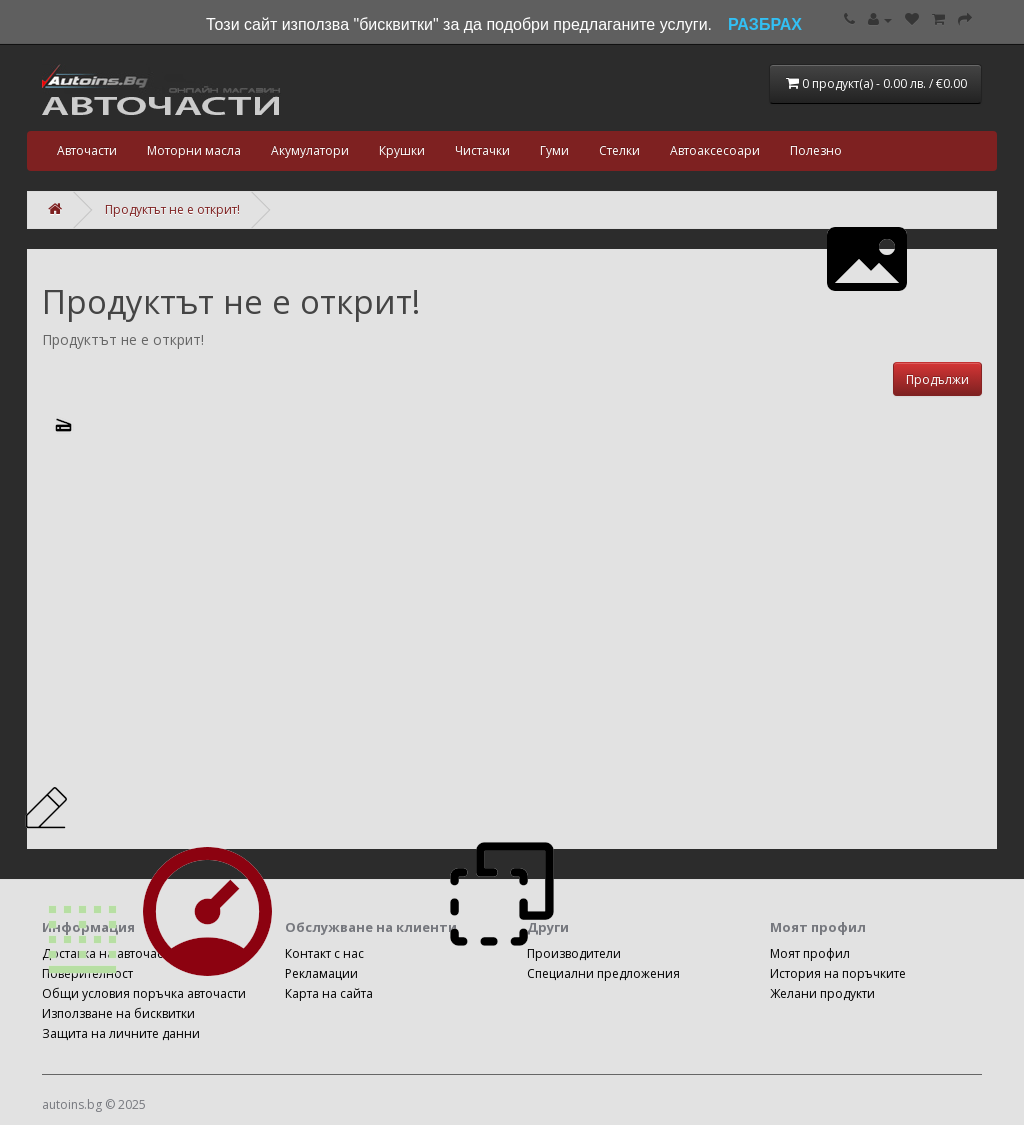 The width and height of the screenshot is (1024, 1125). What do you see at coordinates (867, 259) in the screenshot?
I see `view photos or images` at bounding box center [867, 259].